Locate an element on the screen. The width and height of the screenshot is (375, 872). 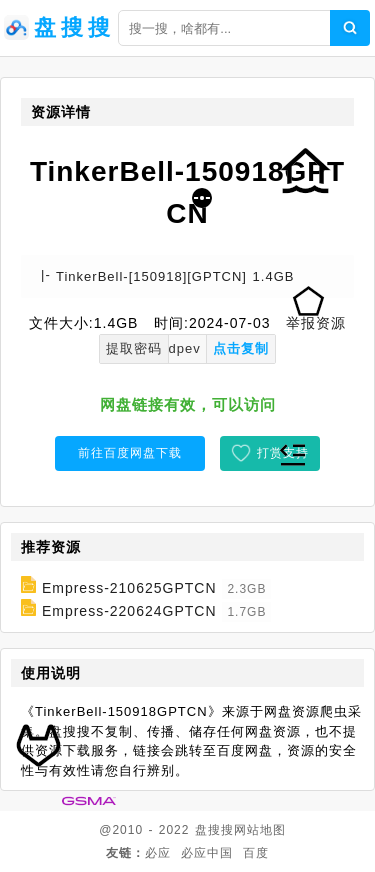
select pentagon shape tool is located at coordinates (308, 302).